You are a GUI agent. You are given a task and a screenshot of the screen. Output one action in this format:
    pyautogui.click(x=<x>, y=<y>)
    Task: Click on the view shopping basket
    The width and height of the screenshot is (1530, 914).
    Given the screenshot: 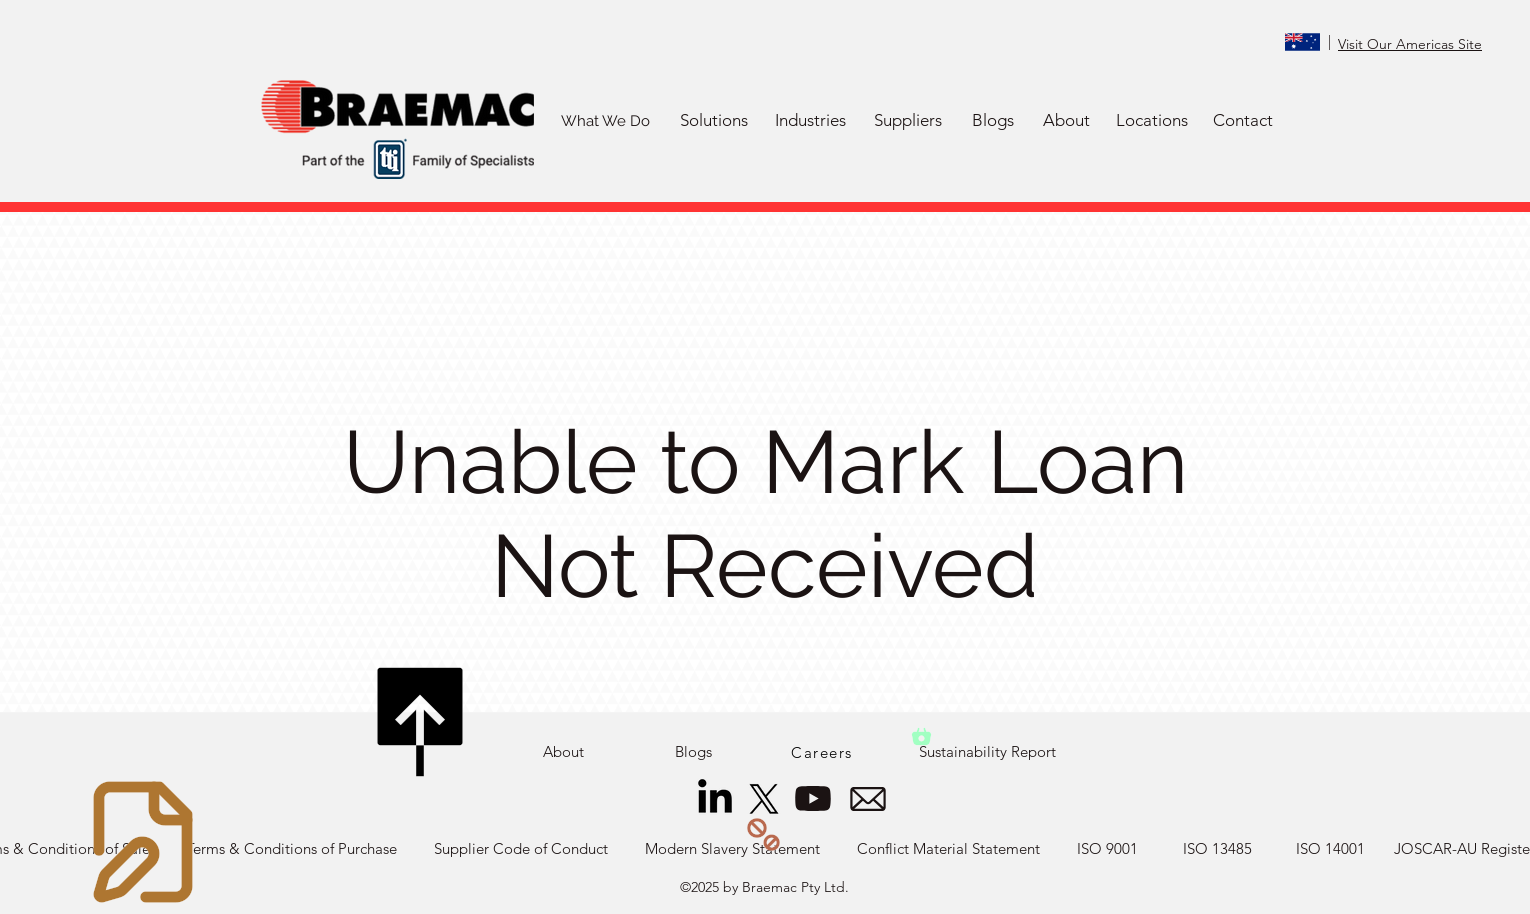 What is the action you would take?
    pyautogui.click(x=921, y=736)
    